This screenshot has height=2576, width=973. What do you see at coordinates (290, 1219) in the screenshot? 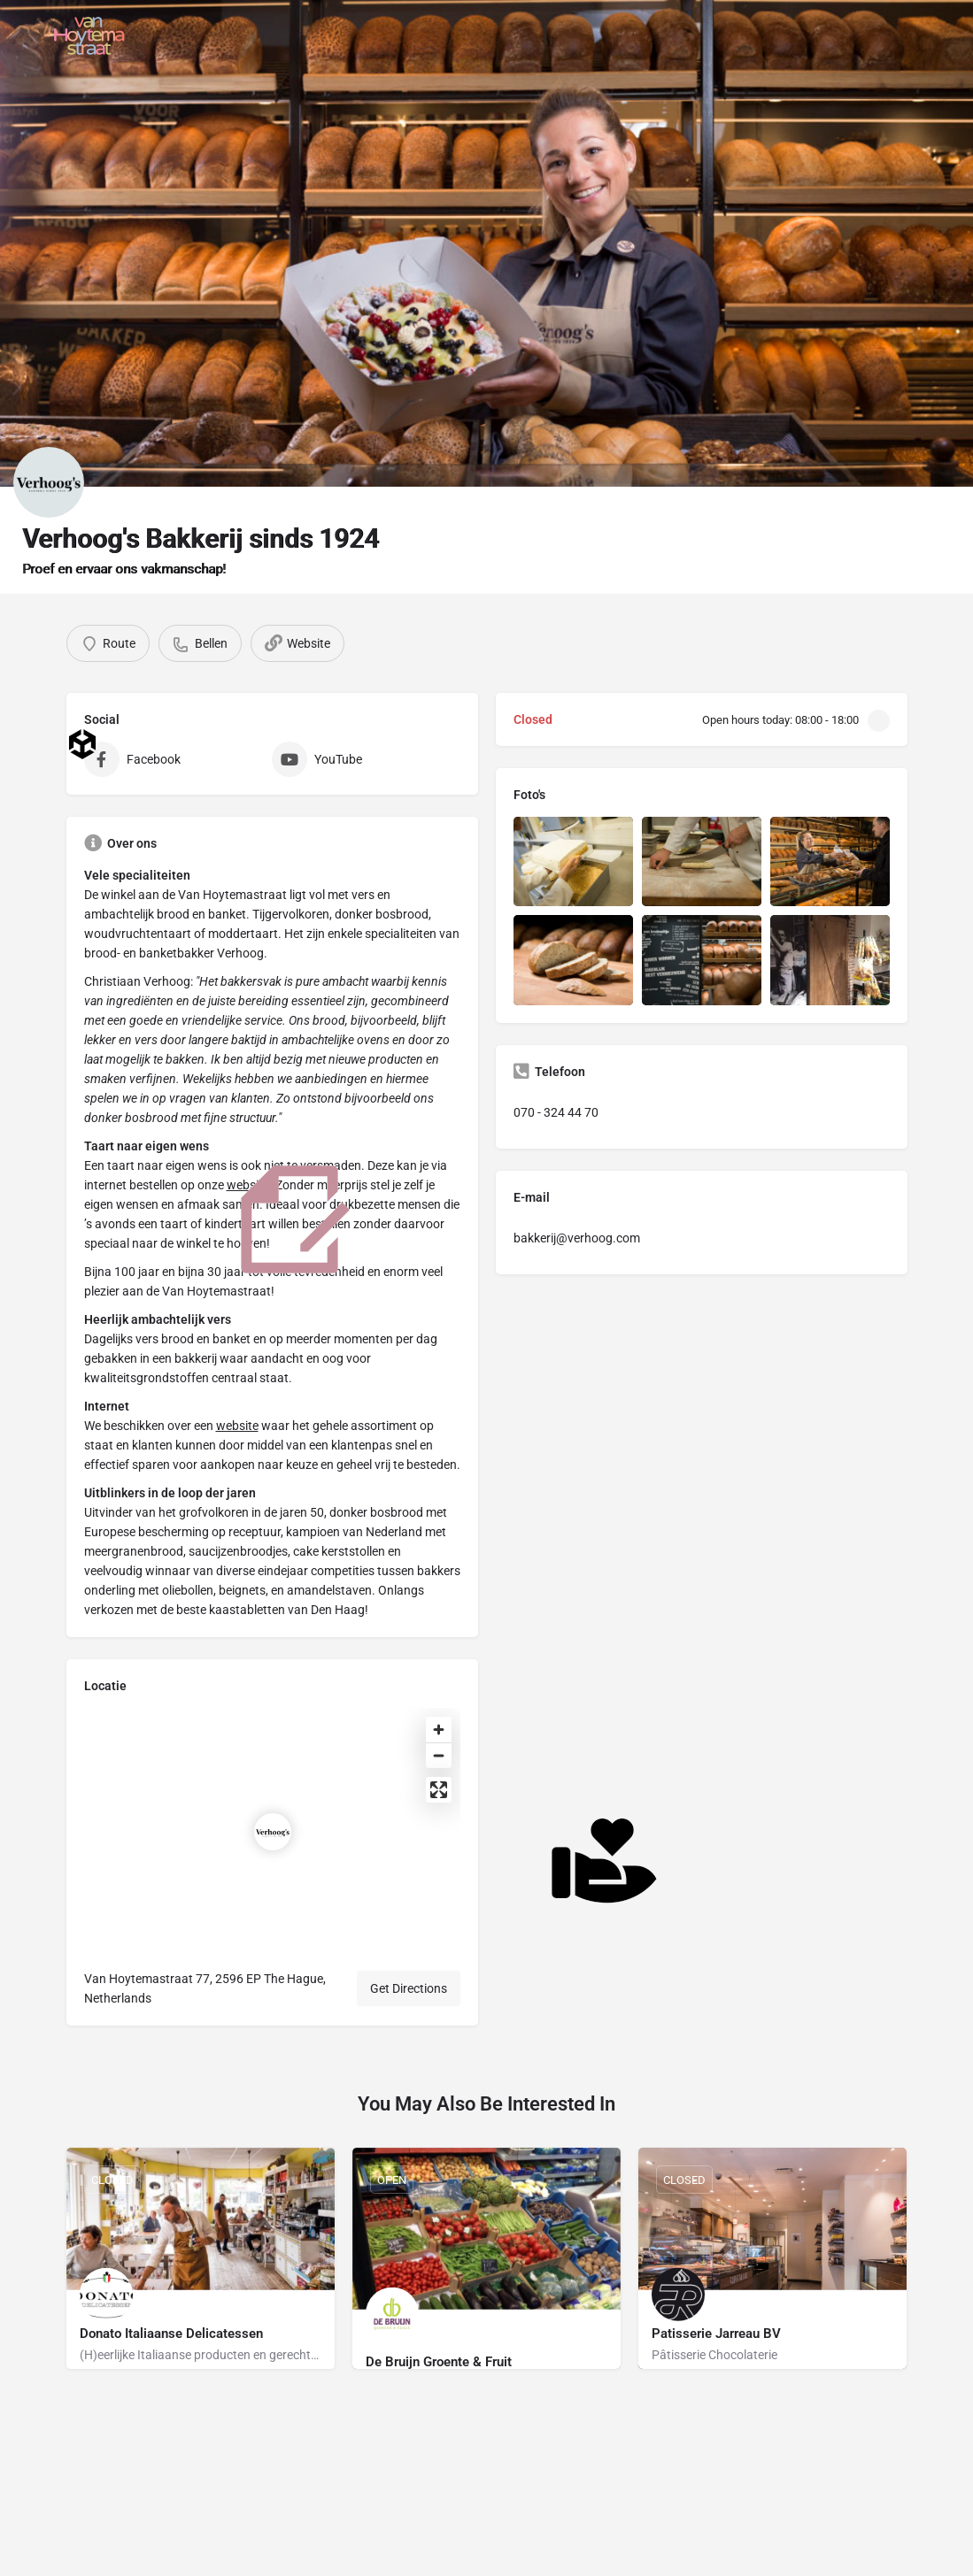
I see `edit a document or file` at bounding box center [290, 1219].